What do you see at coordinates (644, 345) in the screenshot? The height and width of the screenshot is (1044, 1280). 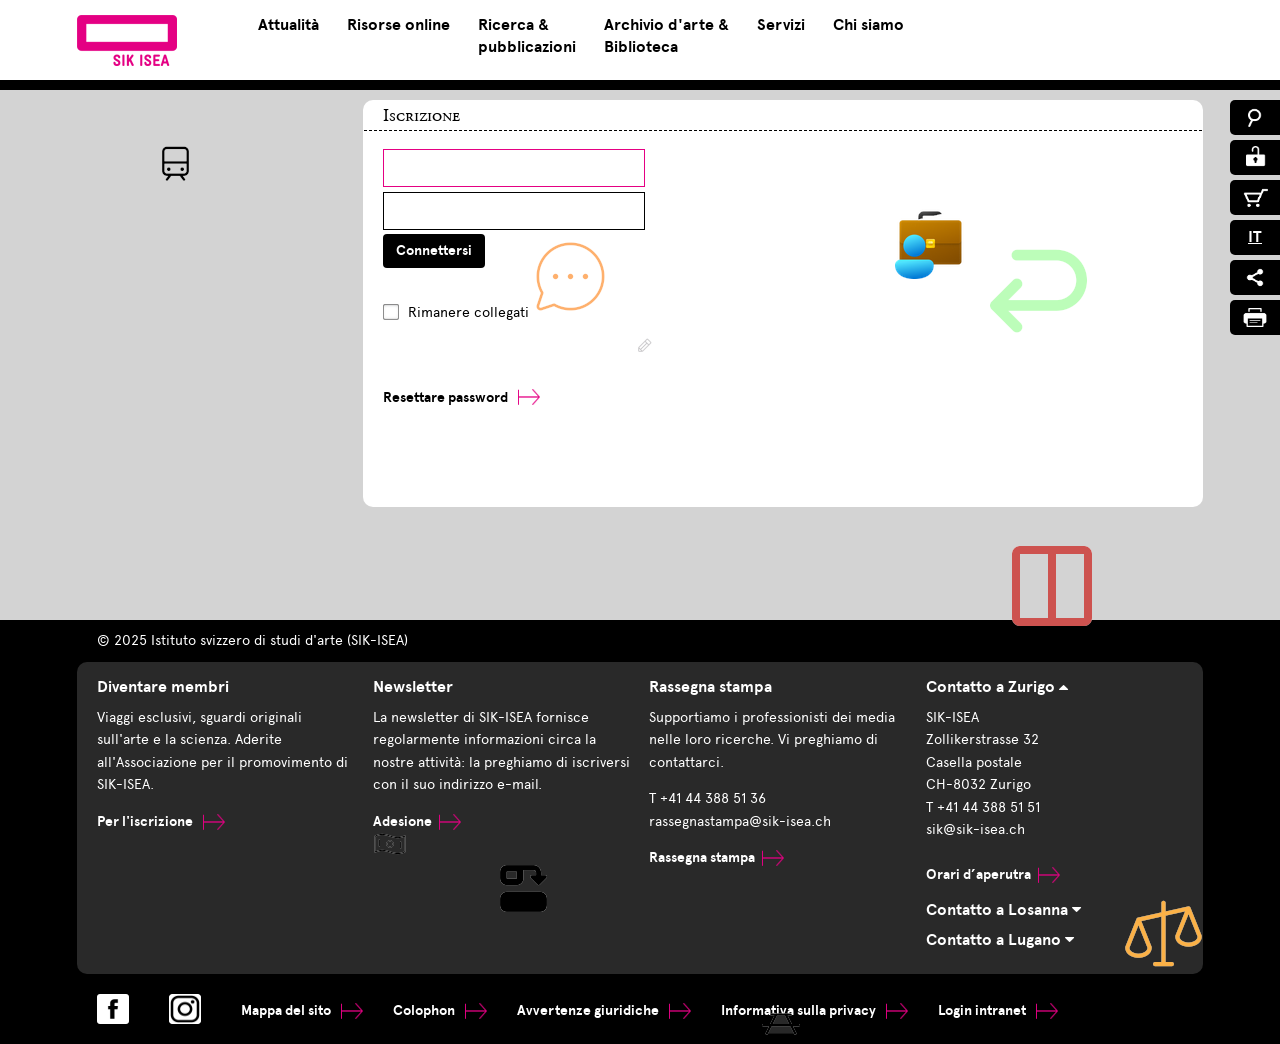 I see `edit or modify content` at bounding box center [644, 345].